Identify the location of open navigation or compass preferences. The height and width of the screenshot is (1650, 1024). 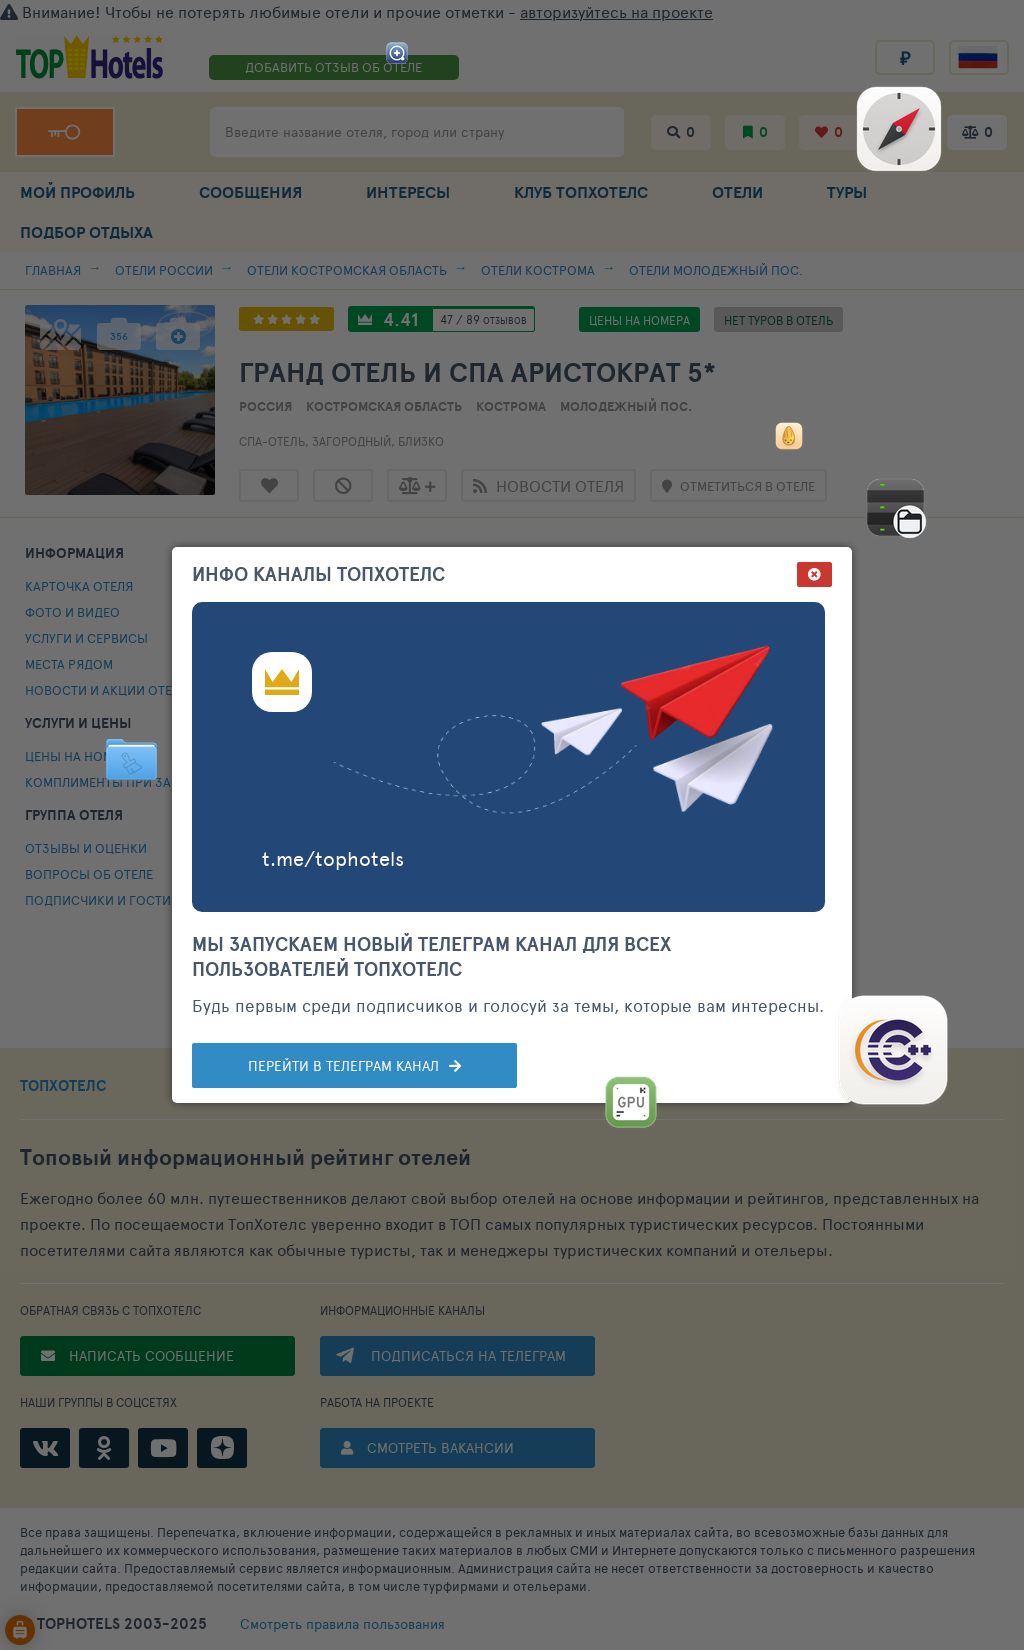
(899, 129).